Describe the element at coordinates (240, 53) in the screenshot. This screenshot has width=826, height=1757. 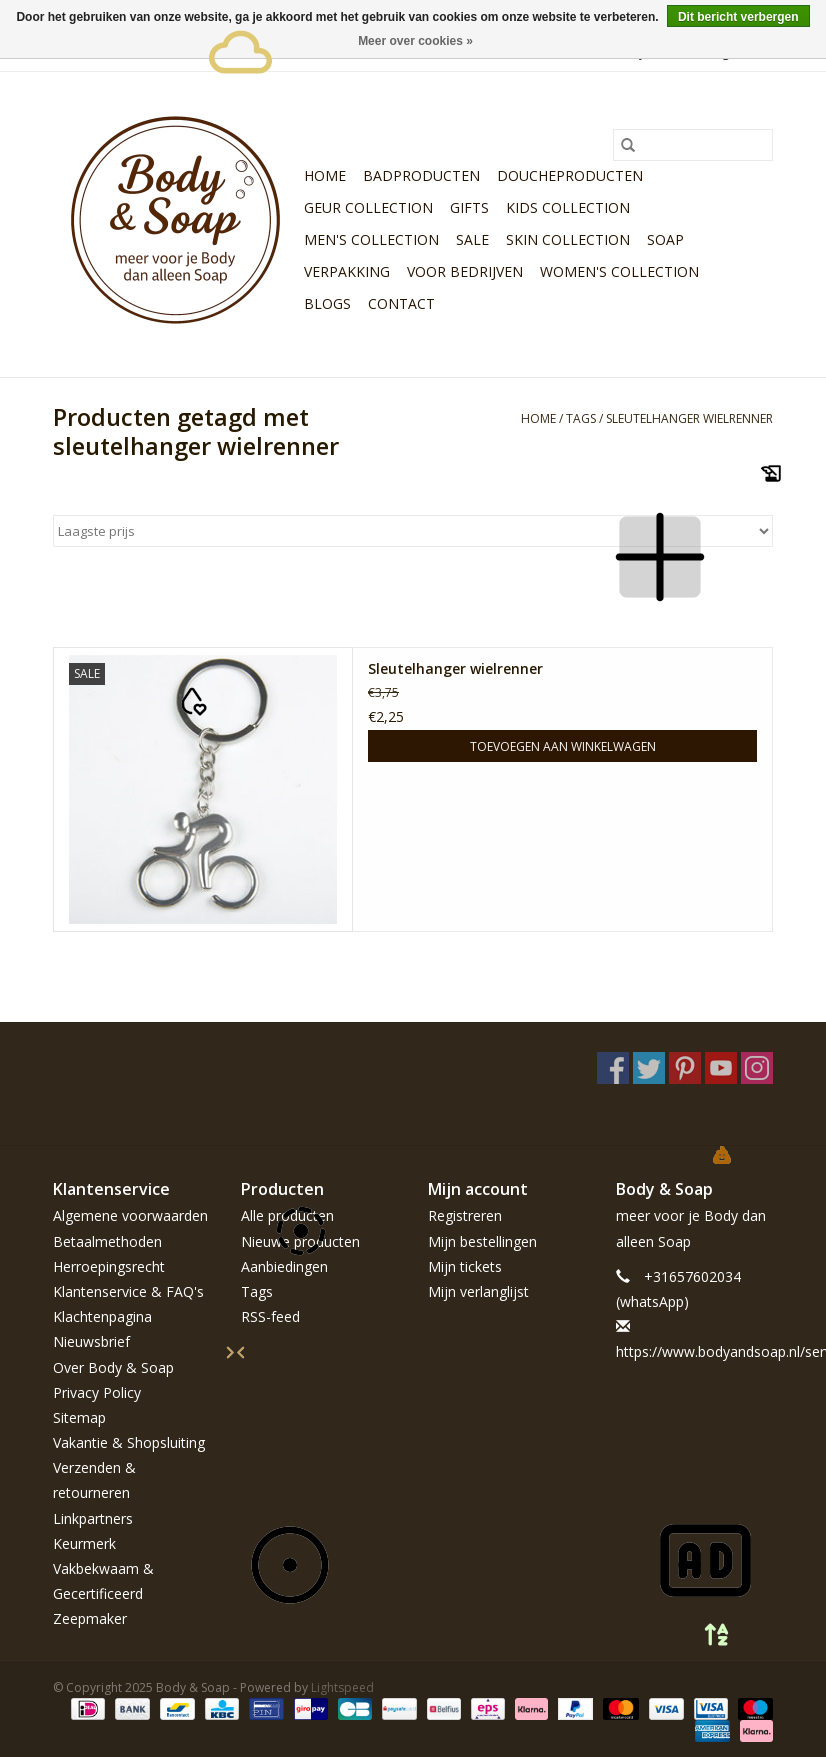
I see `access cloud storage` at that location.